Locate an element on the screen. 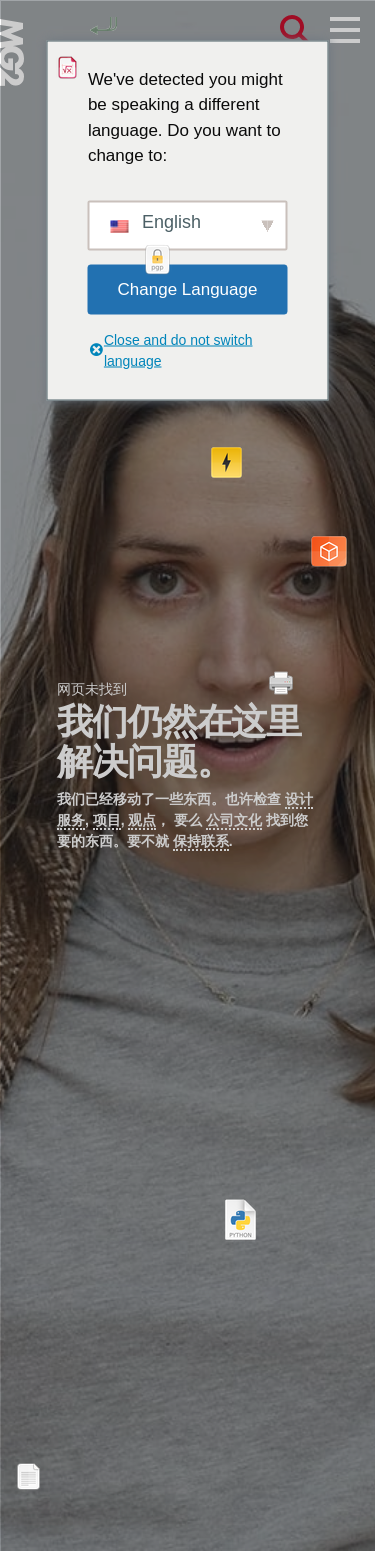 This screenshot has height=1551, width=375. a python source code file is located at coordinates (240, 1220).